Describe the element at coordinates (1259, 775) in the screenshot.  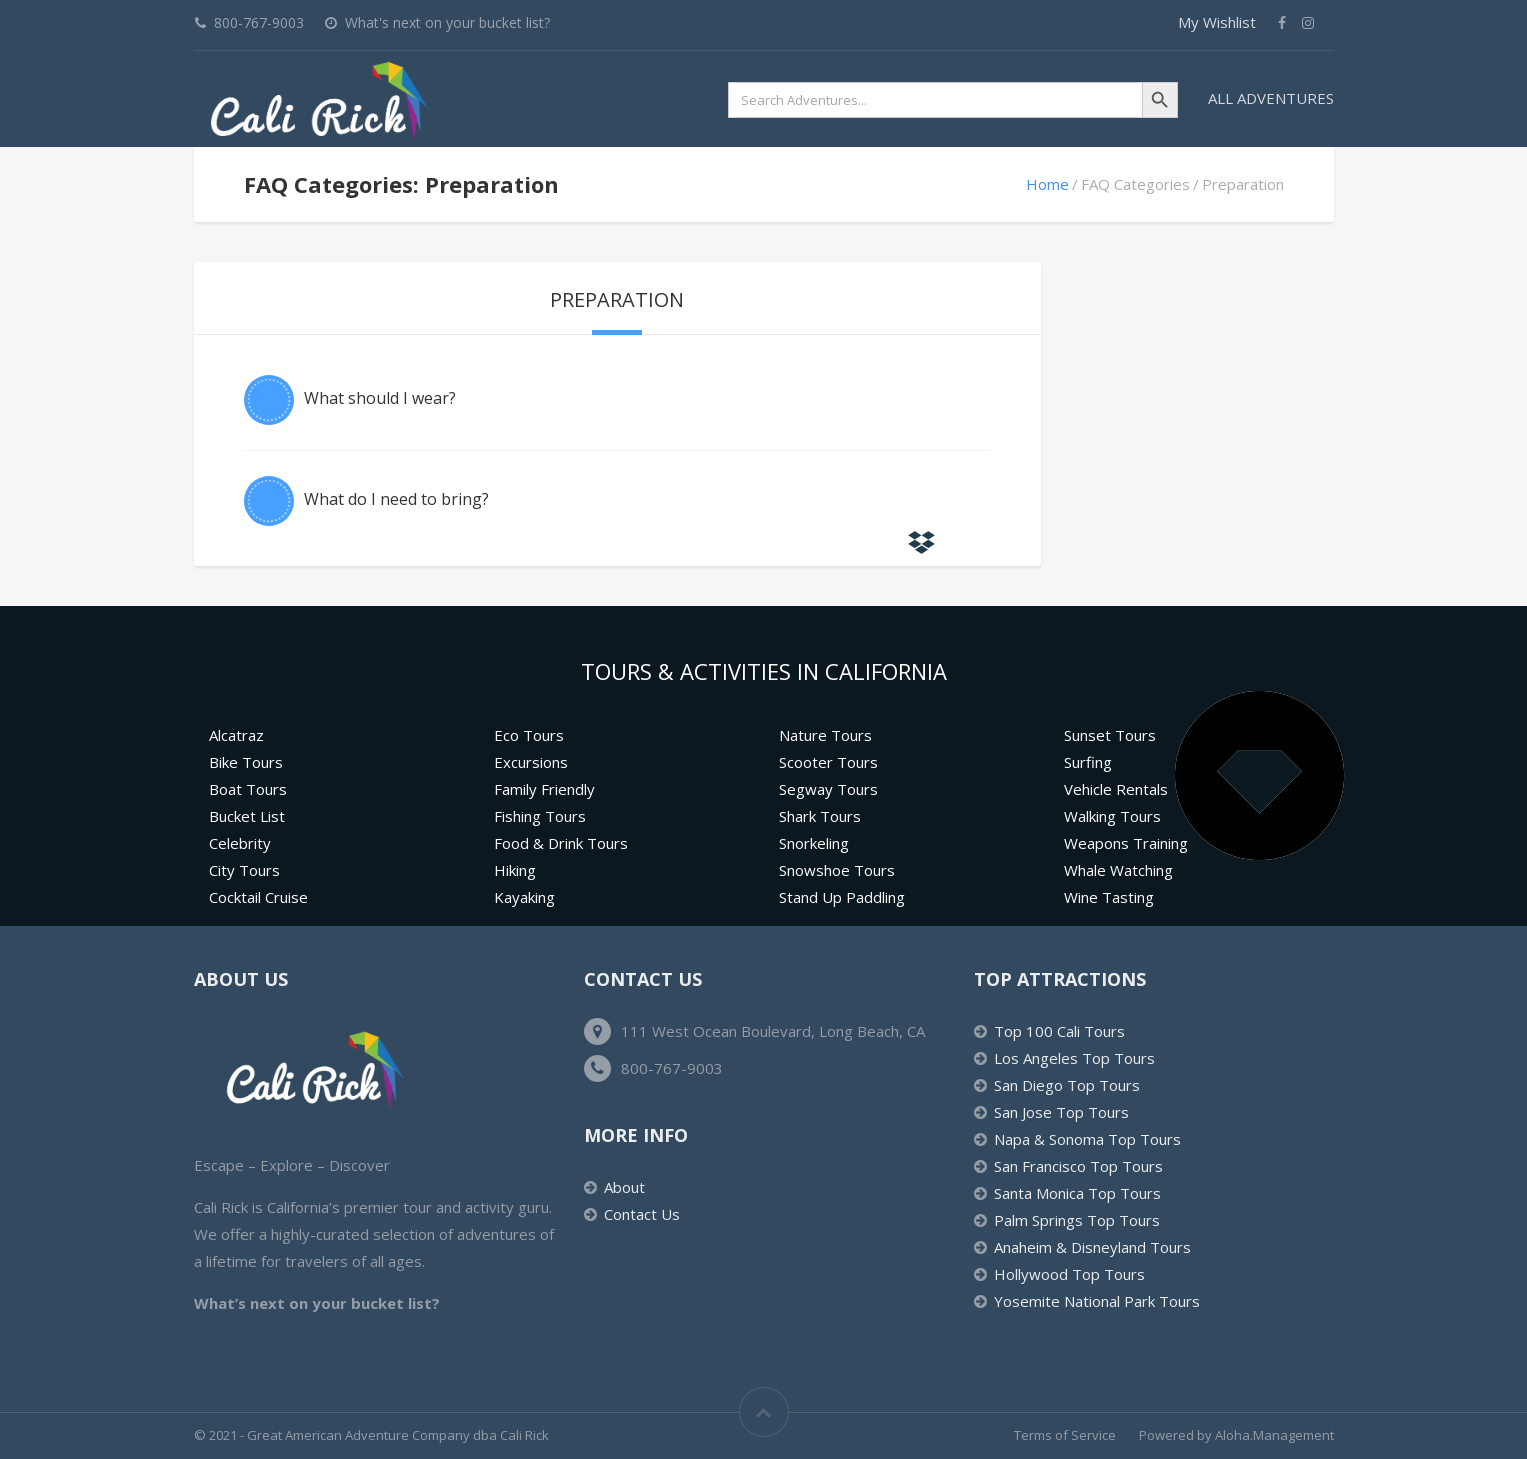
I see `copper cryptocurrency logo` at that location.